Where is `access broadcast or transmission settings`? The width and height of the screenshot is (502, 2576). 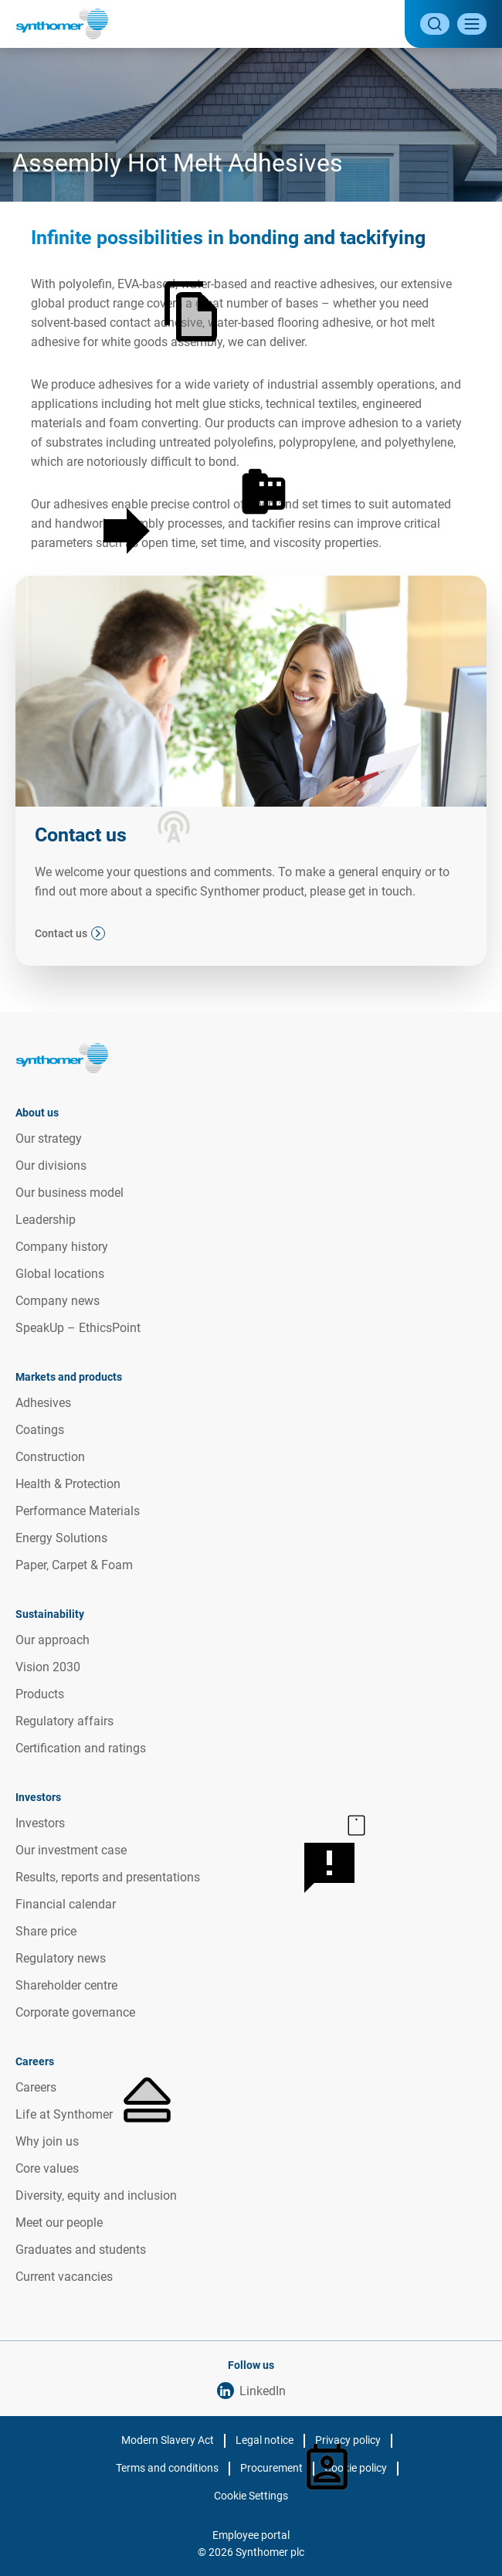 access broadcast or transmission settings is located at coordinates (174, 827).